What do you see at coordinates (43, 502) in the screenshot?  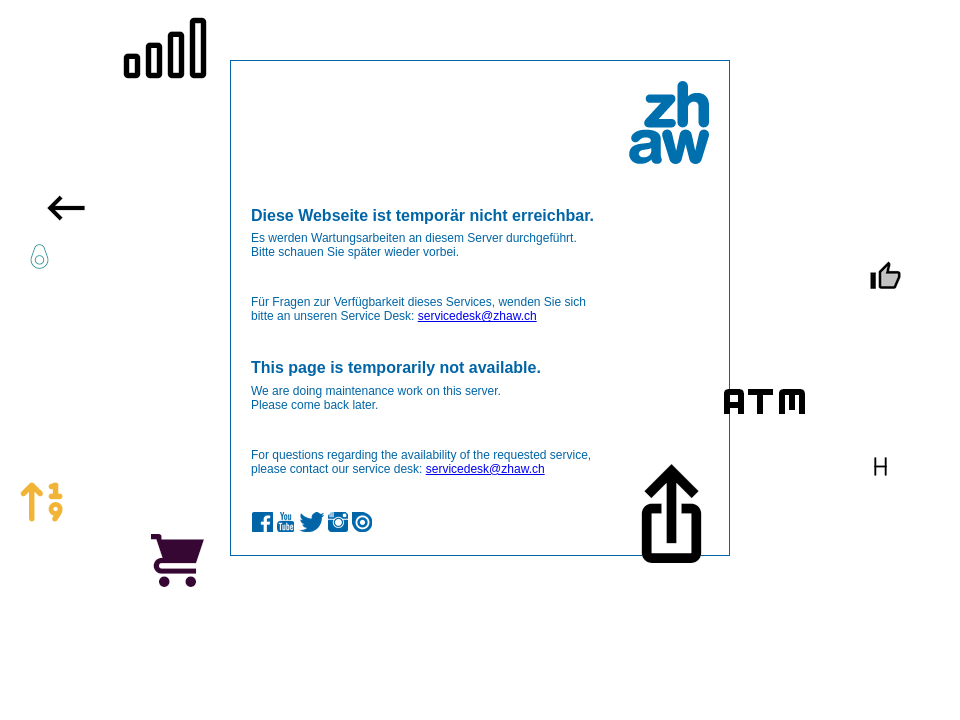 I see `sort numerically in ascending order` at bounding box center [43, 502].